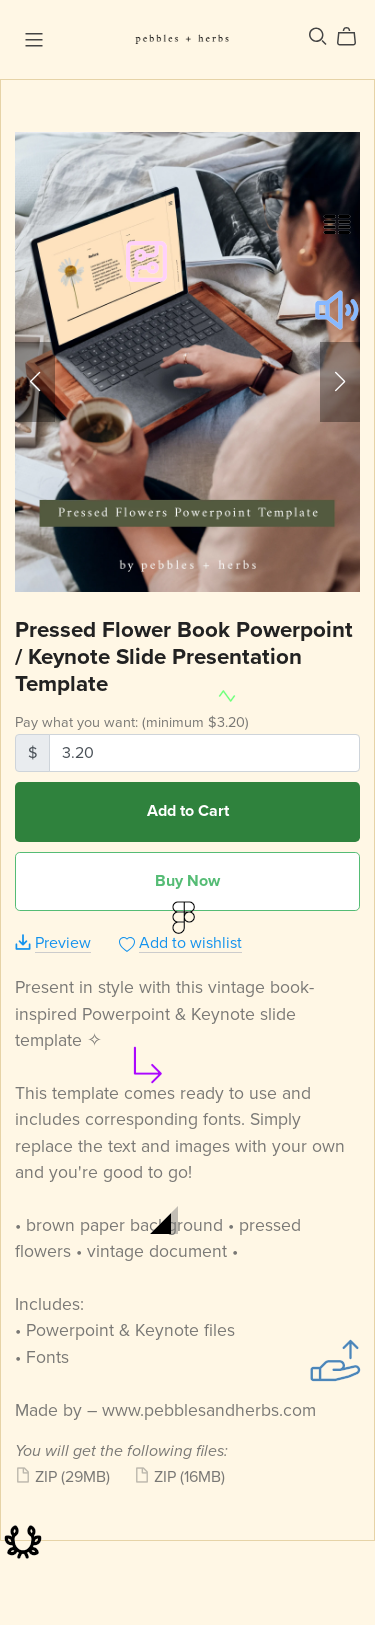  What do you see at coordinates (23, 1542) in the screenshot?
I see `view achievements or awards` at bounding box center [23, 1542].